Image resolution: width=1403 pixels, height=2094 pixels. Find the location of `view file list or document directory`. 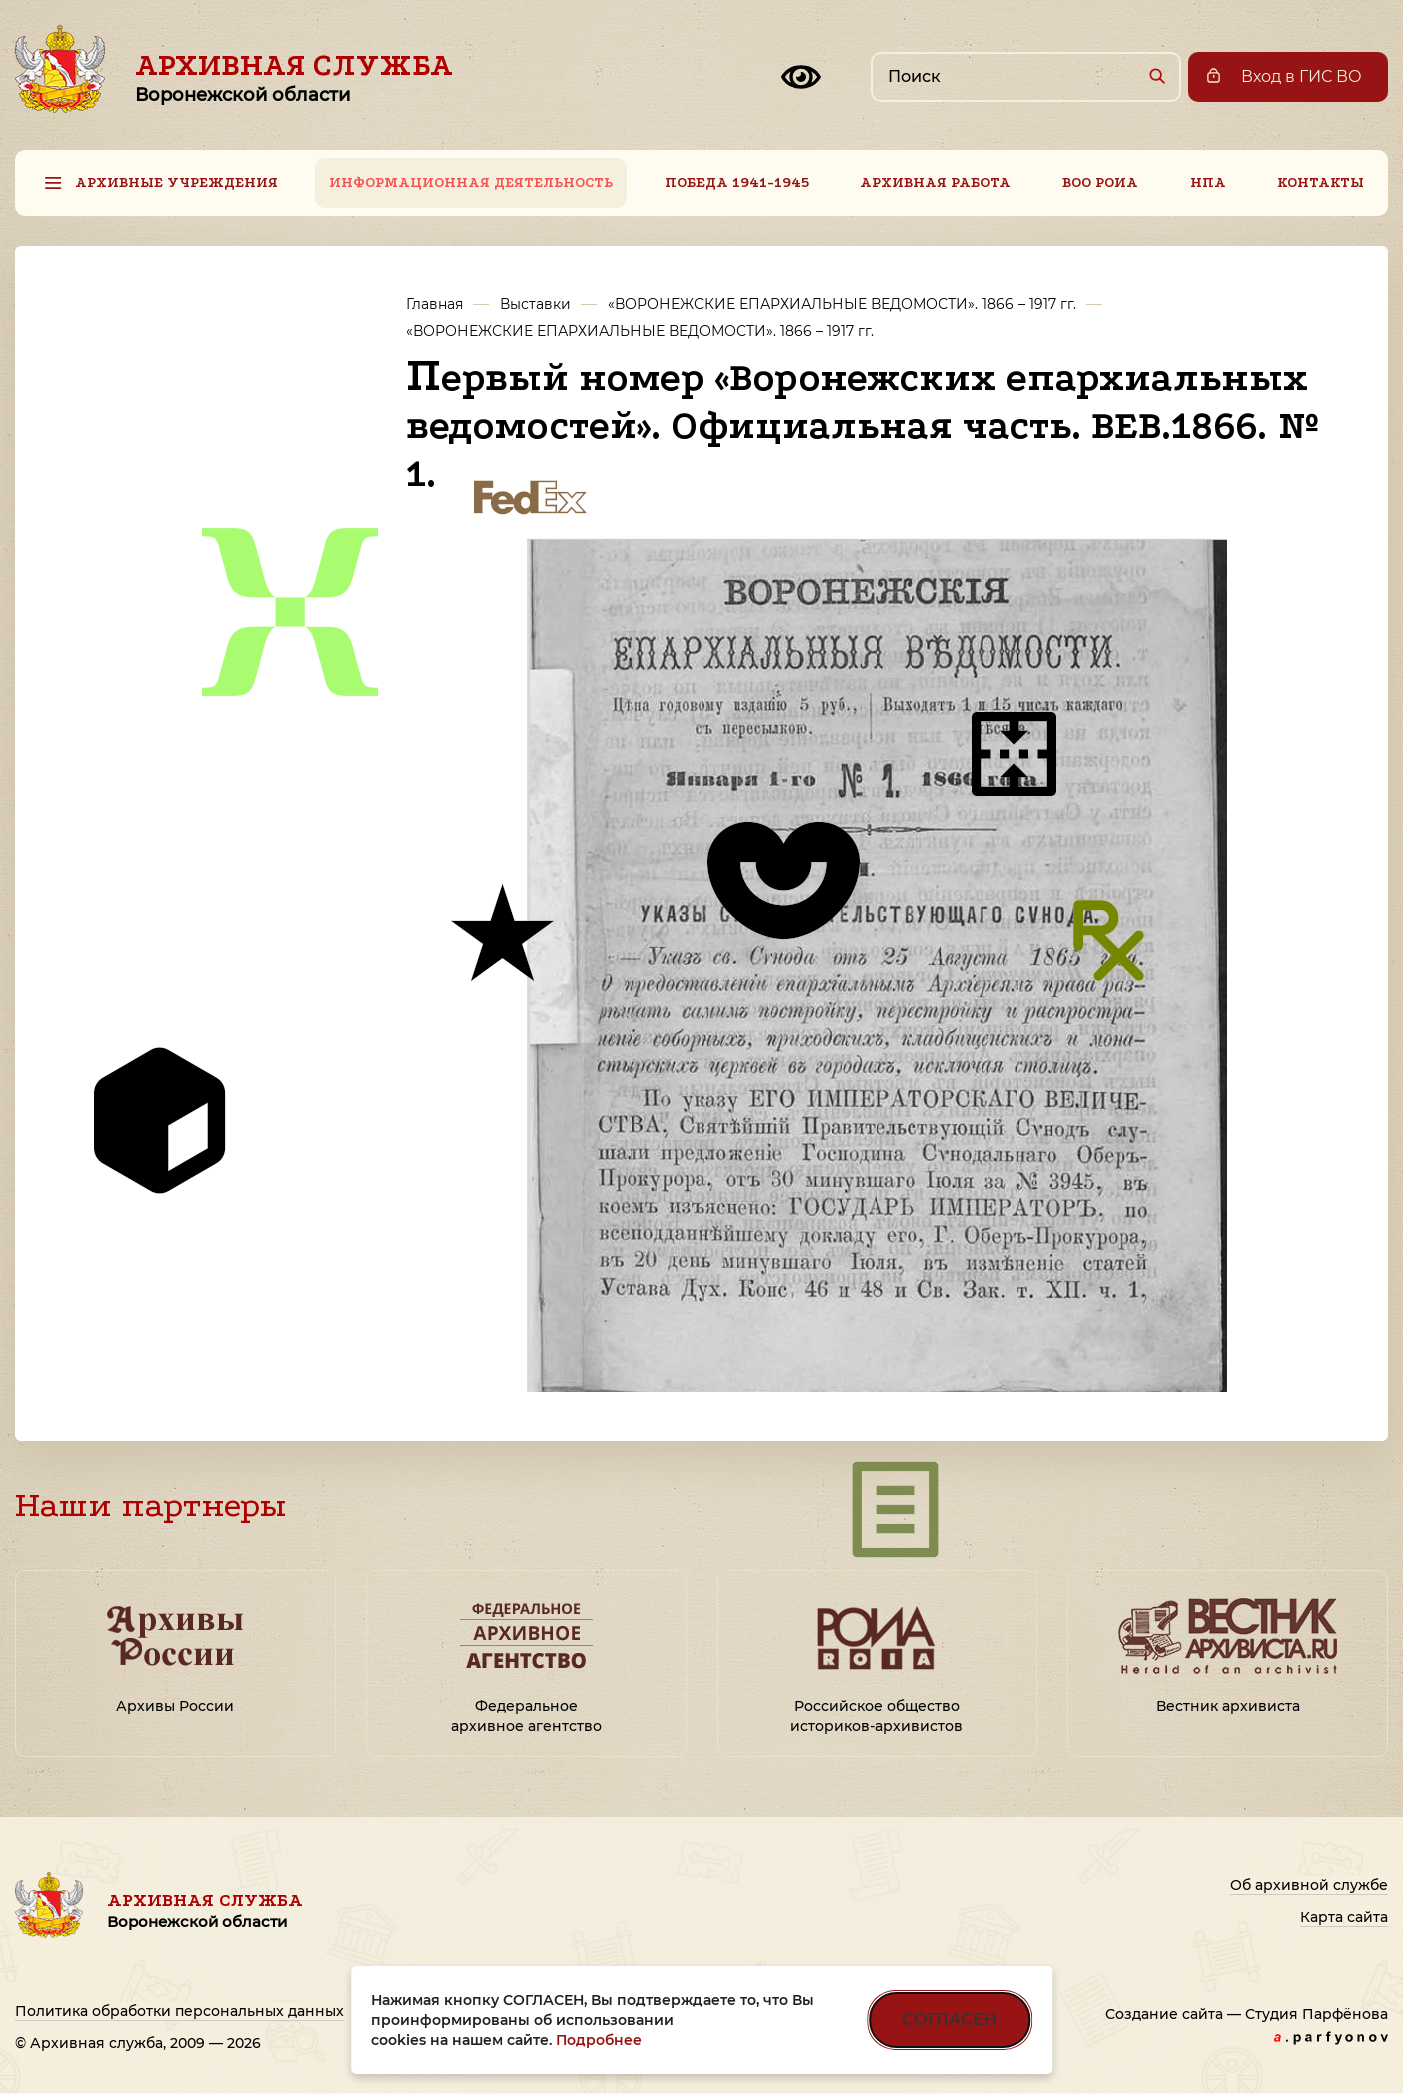

view file list or document directory is located at coordinates (895, 1509).